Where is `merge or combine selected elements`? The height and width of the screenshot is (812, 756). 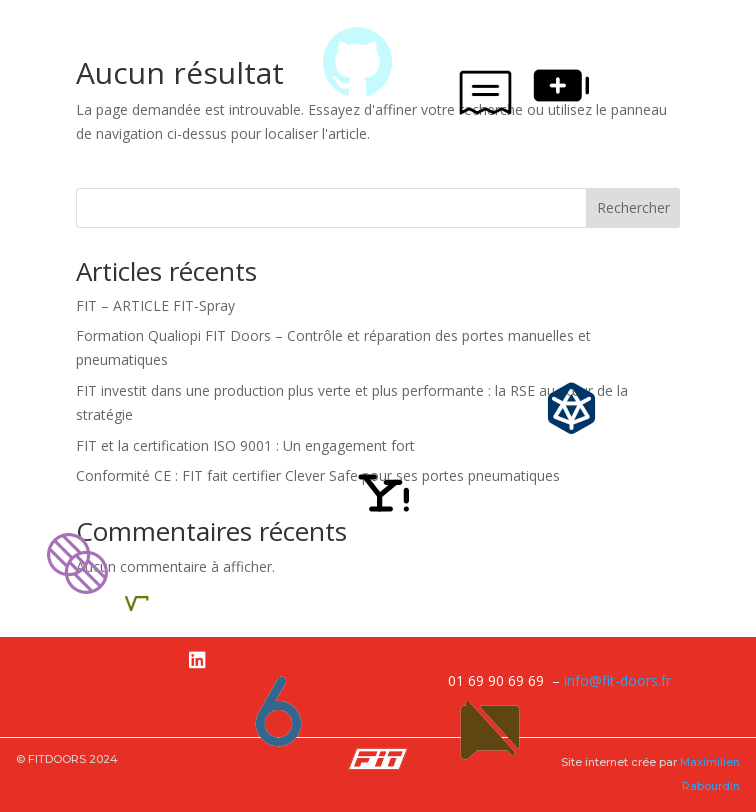
merge or combine selected elements is located at coordinates (77, 563).